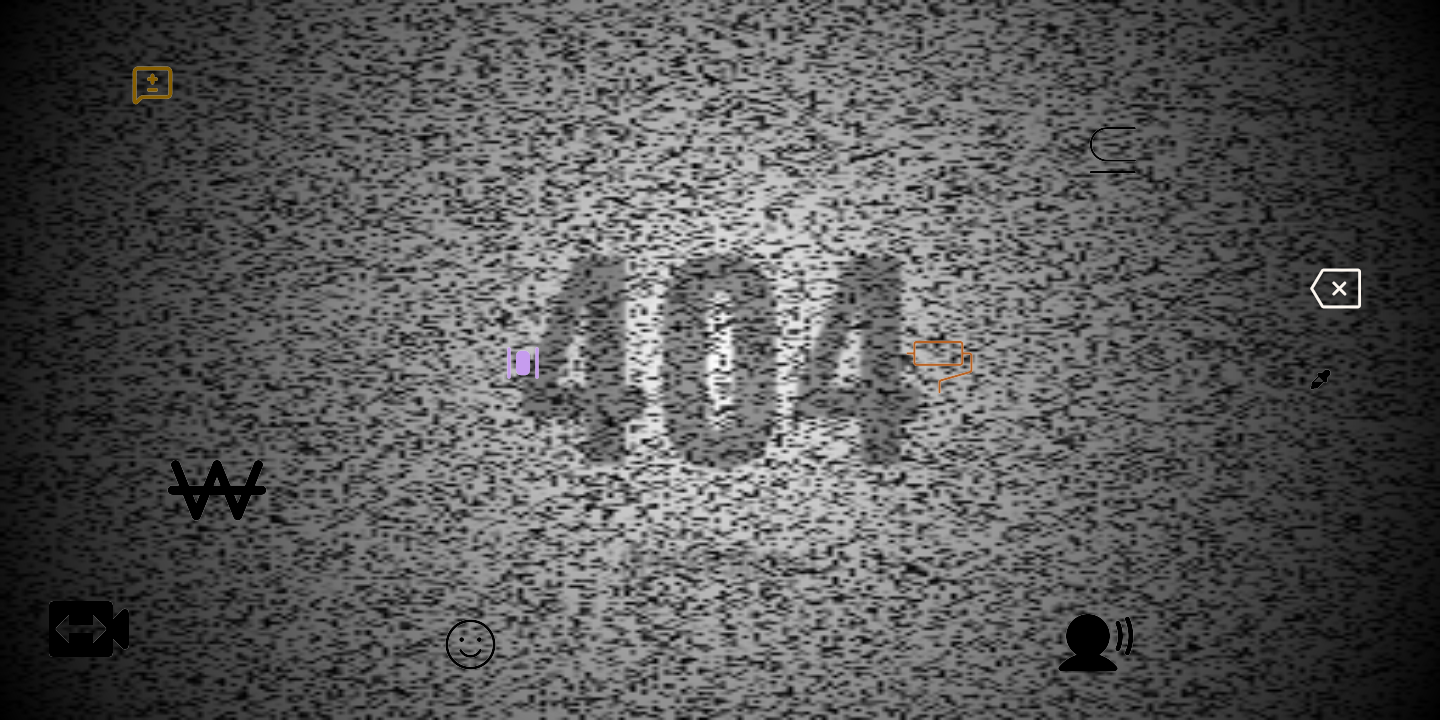 The image size is (1440, 720). Describe the element at coordinates (523, 363) in the screenshot. I see `distribute layers vertically with equal spacing` at that location.